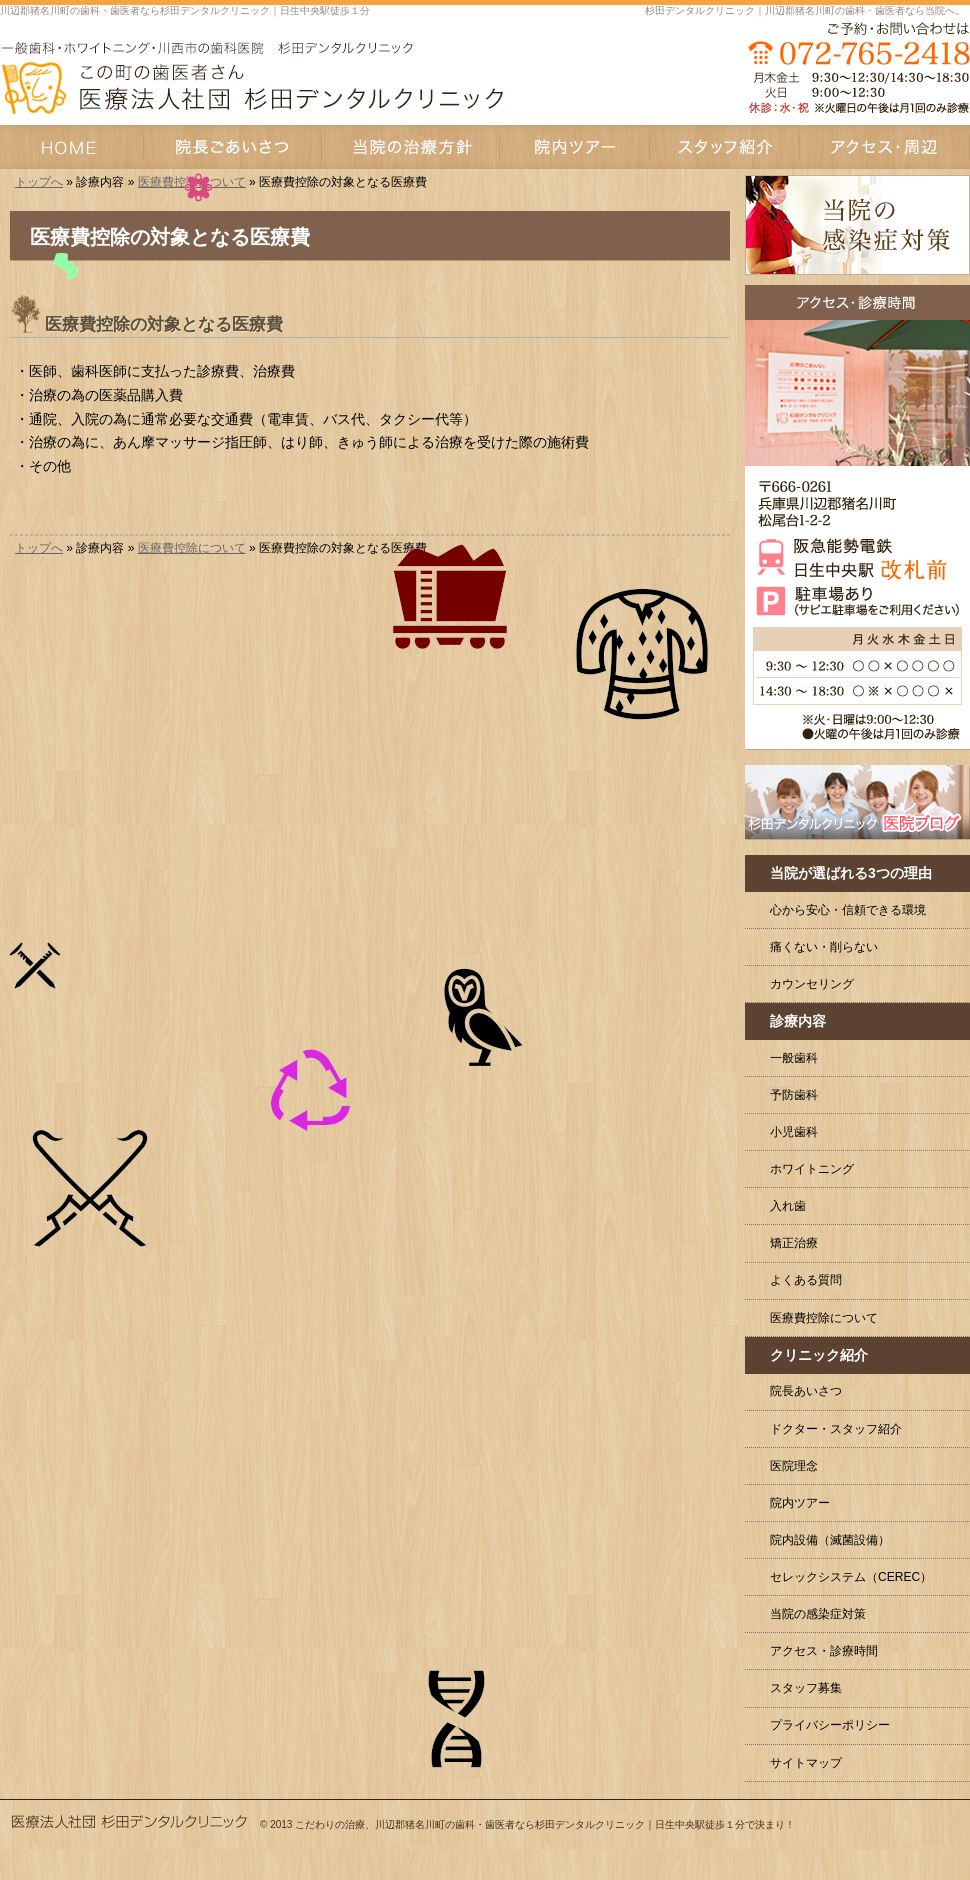  Describe the element at coordinates (90, 1189) in the screenshot. I see `select hook swords as your weapon` at that location.